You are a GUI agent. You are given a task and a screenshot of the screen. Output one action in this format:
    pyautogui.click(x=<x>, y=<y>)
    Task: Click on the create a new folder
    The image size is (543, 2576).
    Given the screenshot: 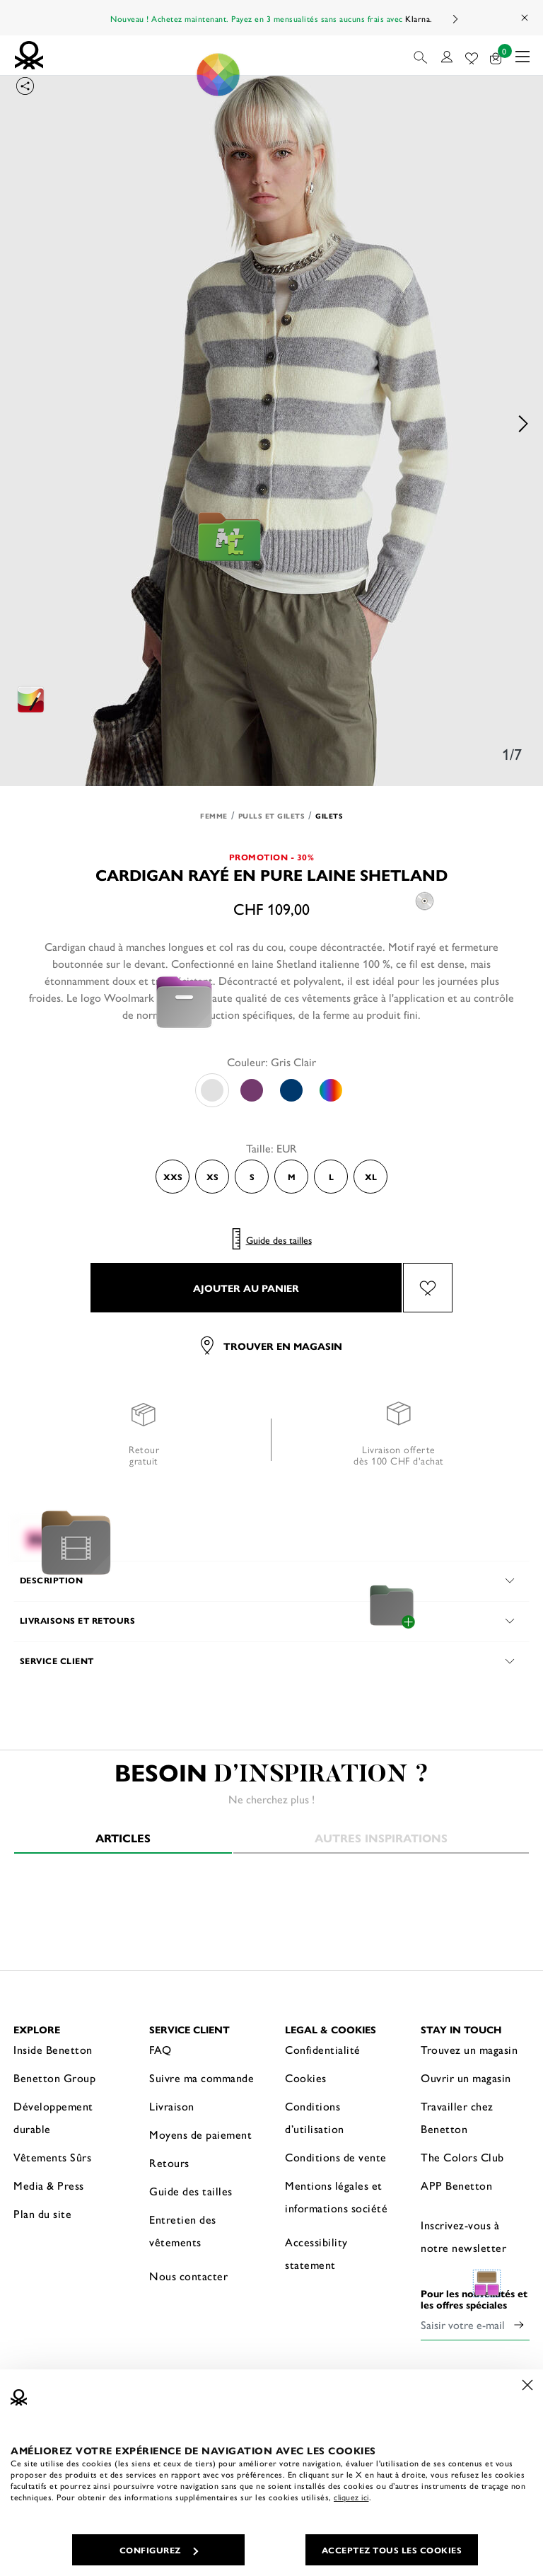 What is the action you would take?
    pyautogui.click(x=392, y=1605)
    